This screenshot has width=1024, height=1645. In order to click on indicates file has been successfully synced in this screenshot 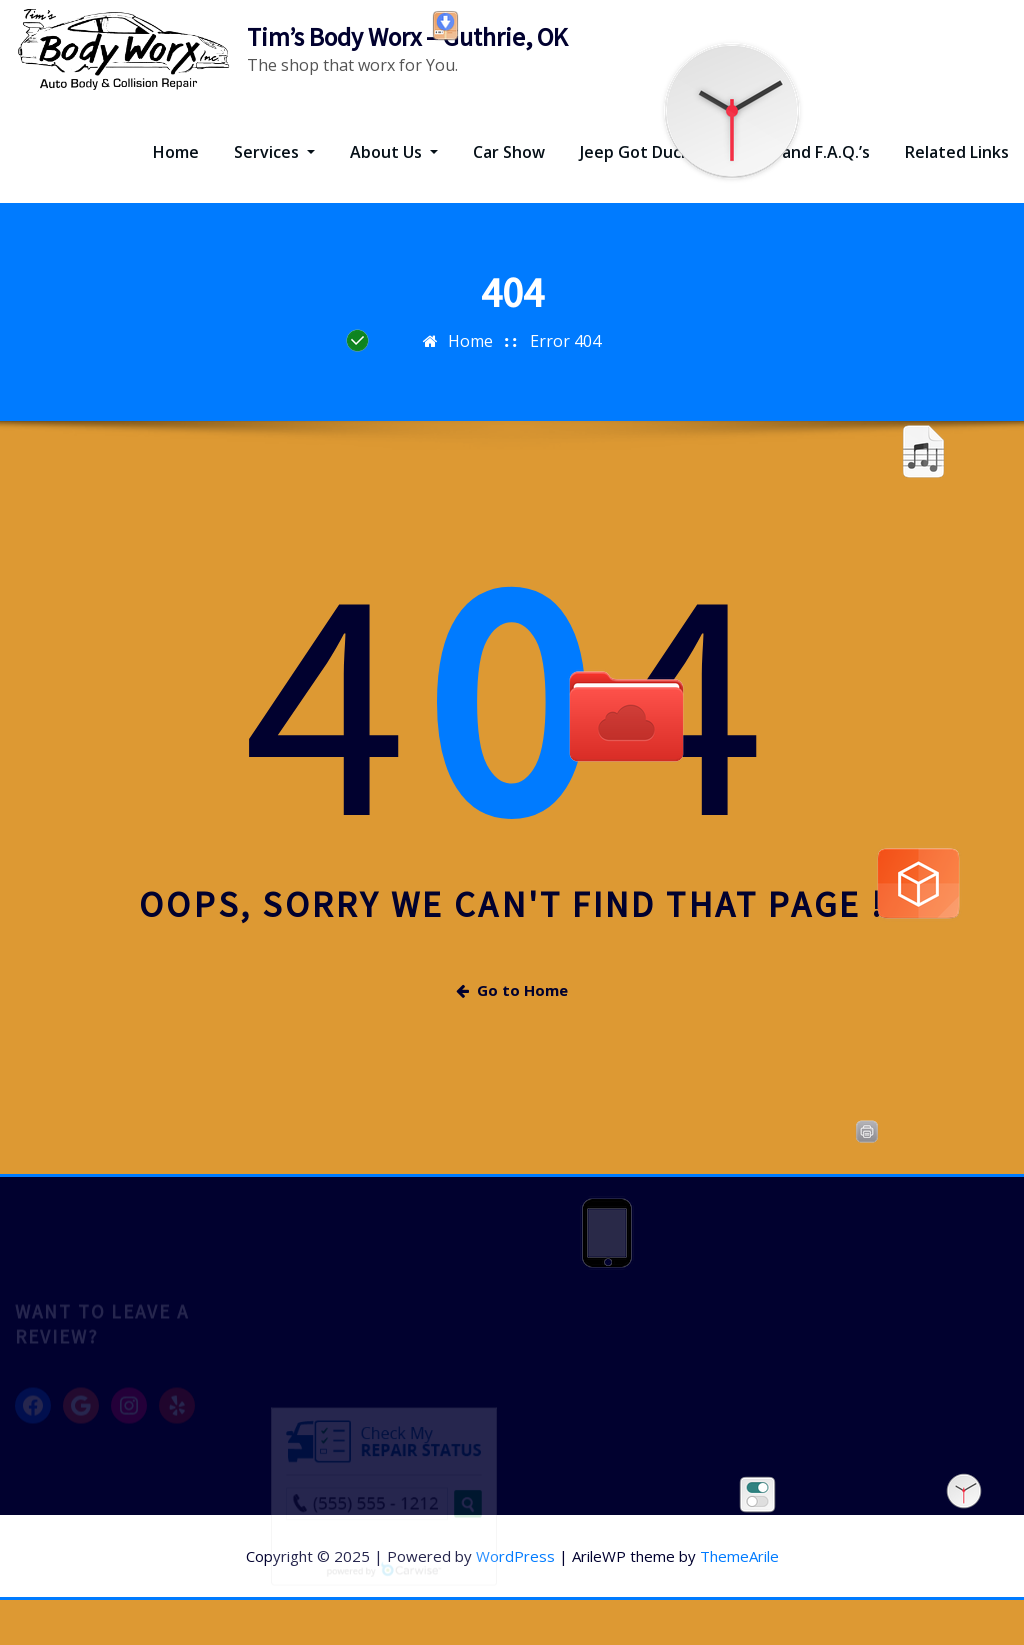, I will do `click(357, 340)`.